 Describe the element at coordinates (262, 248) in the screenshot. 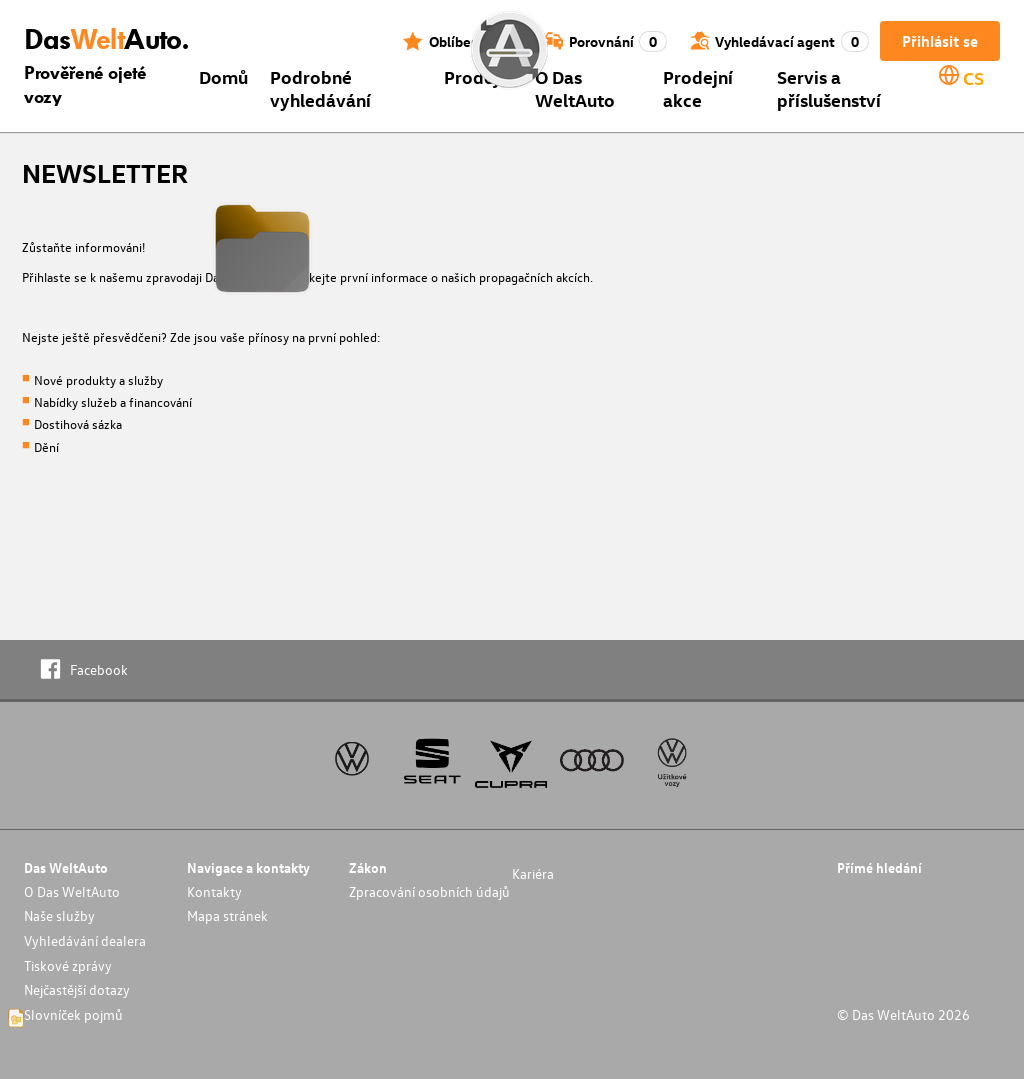

I see `an open folder containing files` at that location.